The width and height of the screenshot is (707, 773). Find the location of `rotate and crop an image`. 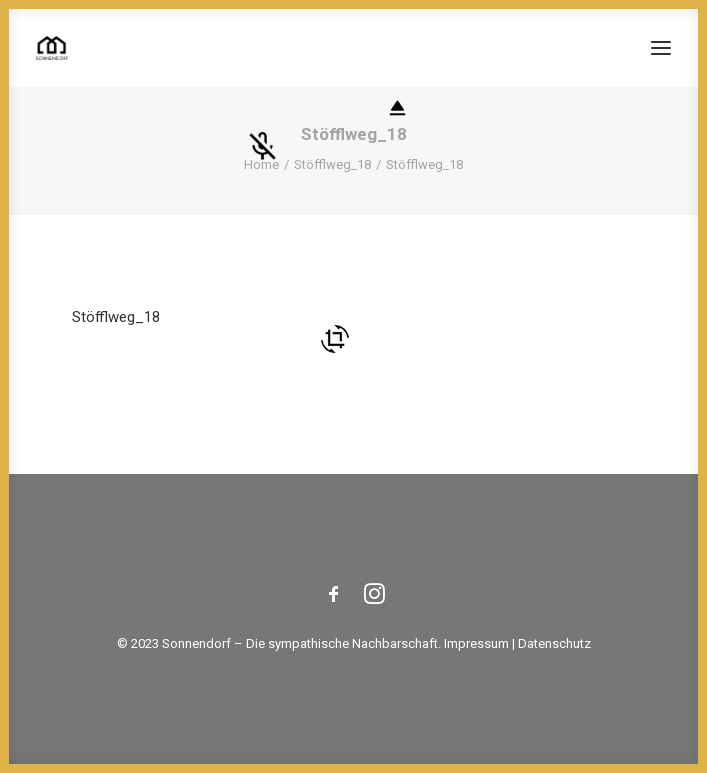

rotate and crop an image is located at coordinates (335, 339).